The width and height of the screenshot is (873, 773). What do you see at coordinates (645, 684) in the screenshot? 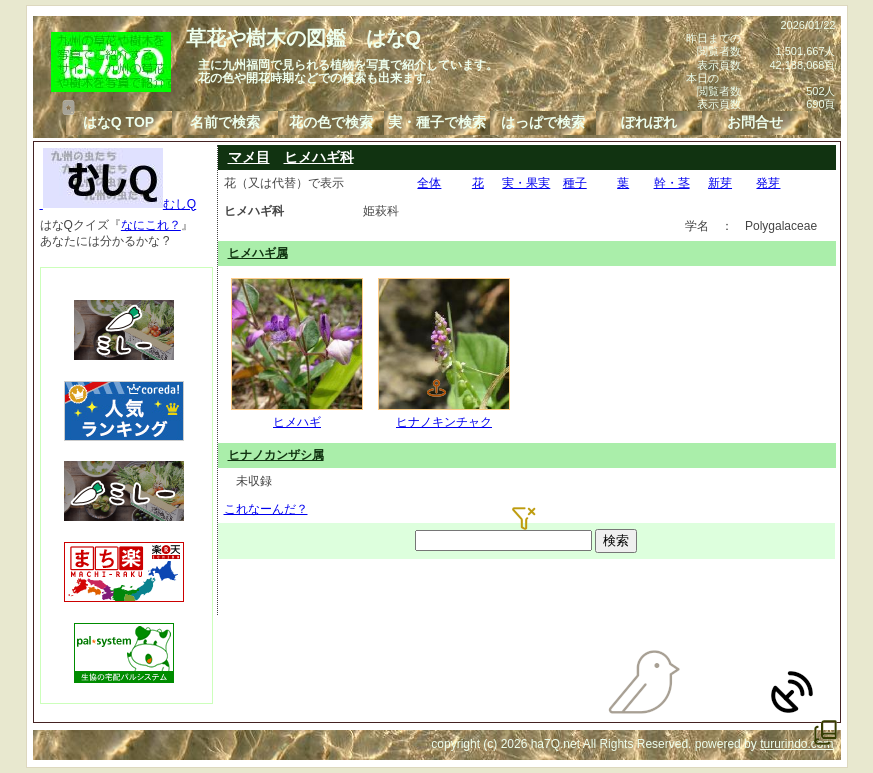
I see `navigate to twitter or social media sharing` at bounding box center [645, 684].